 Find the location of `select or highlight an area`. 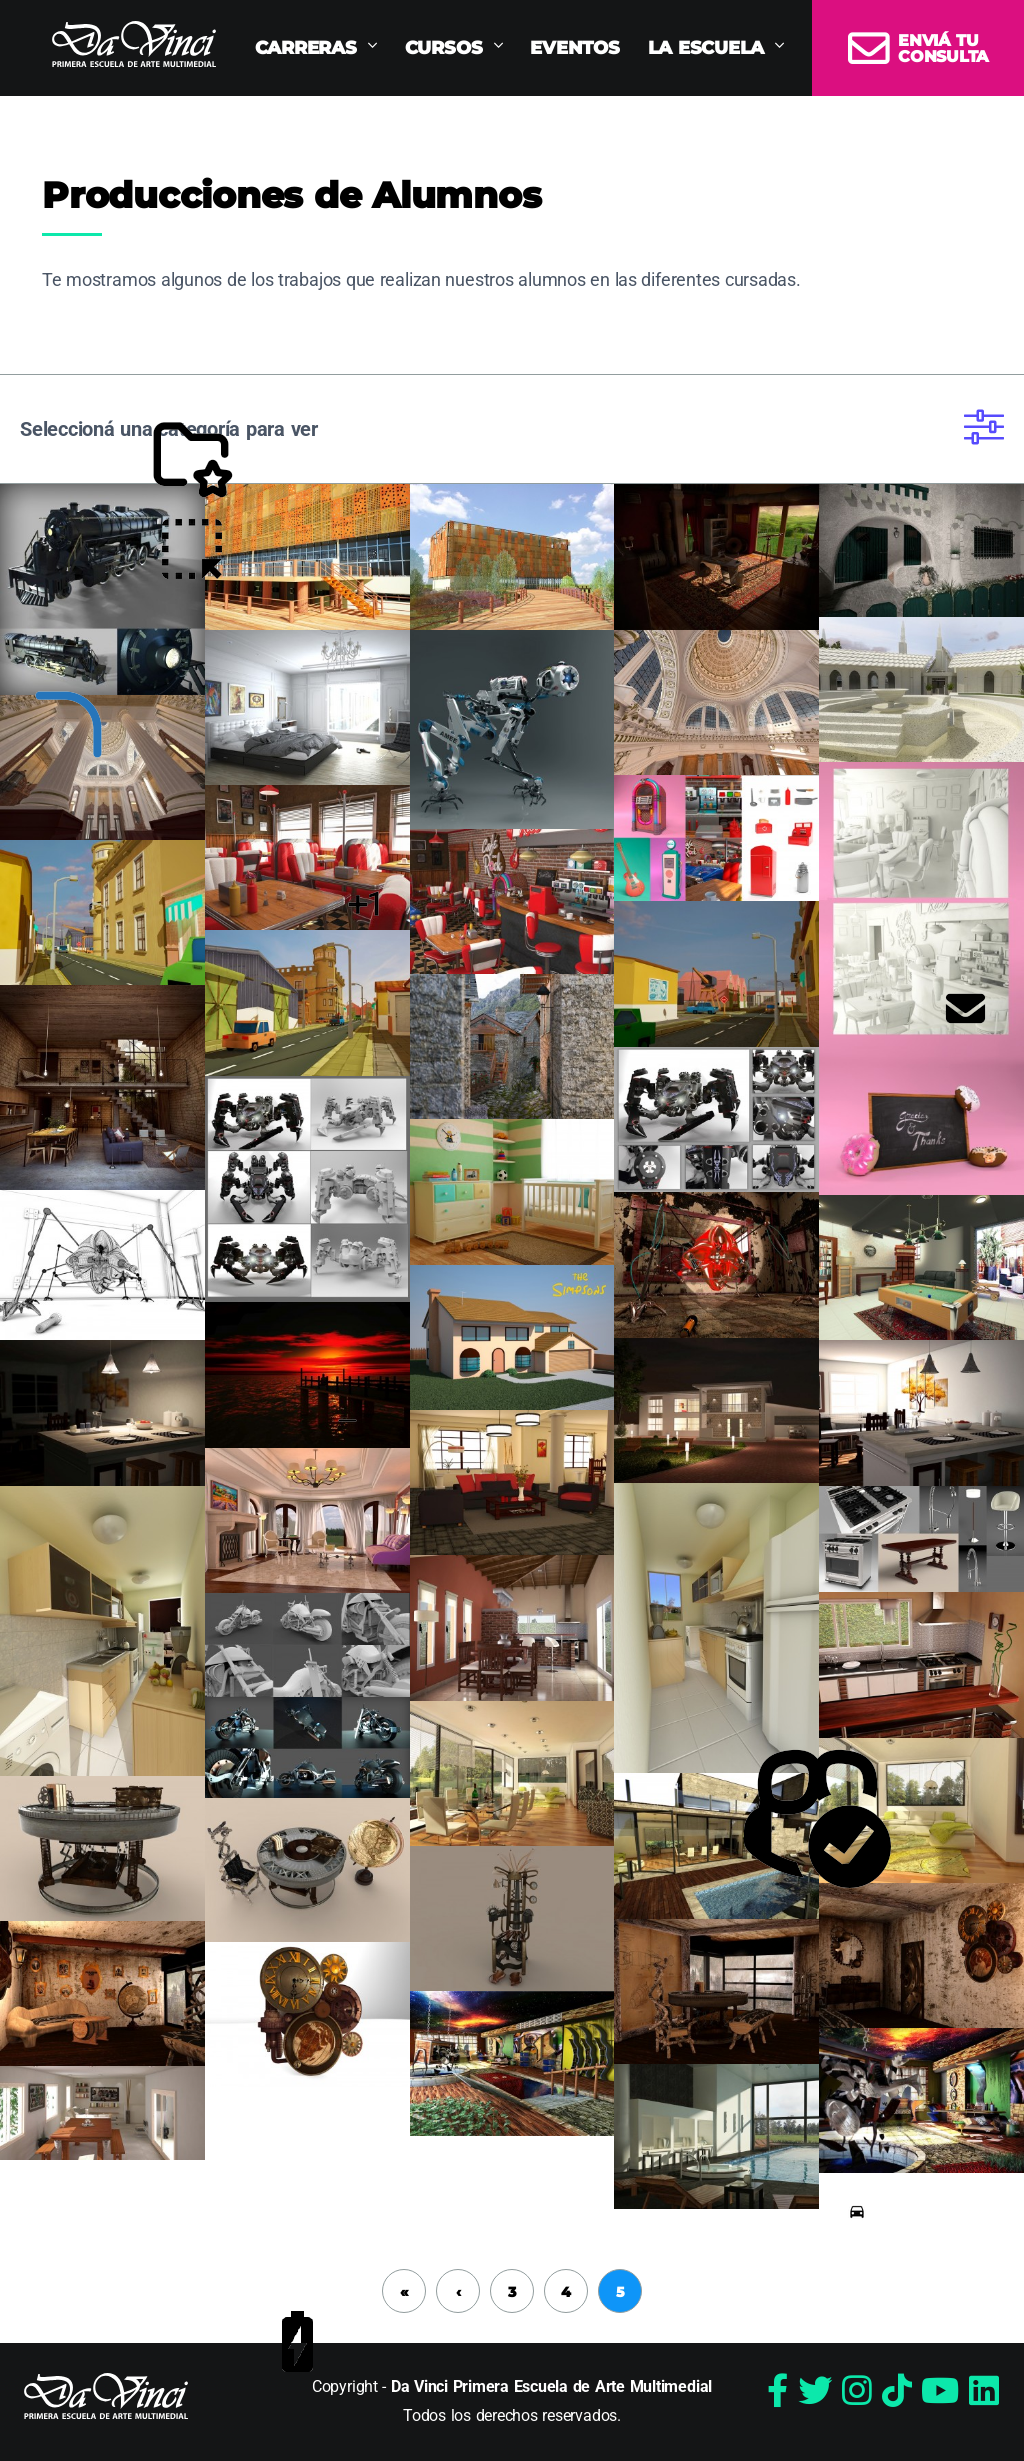

select or highlight an area is located at coordinates (192, 549).